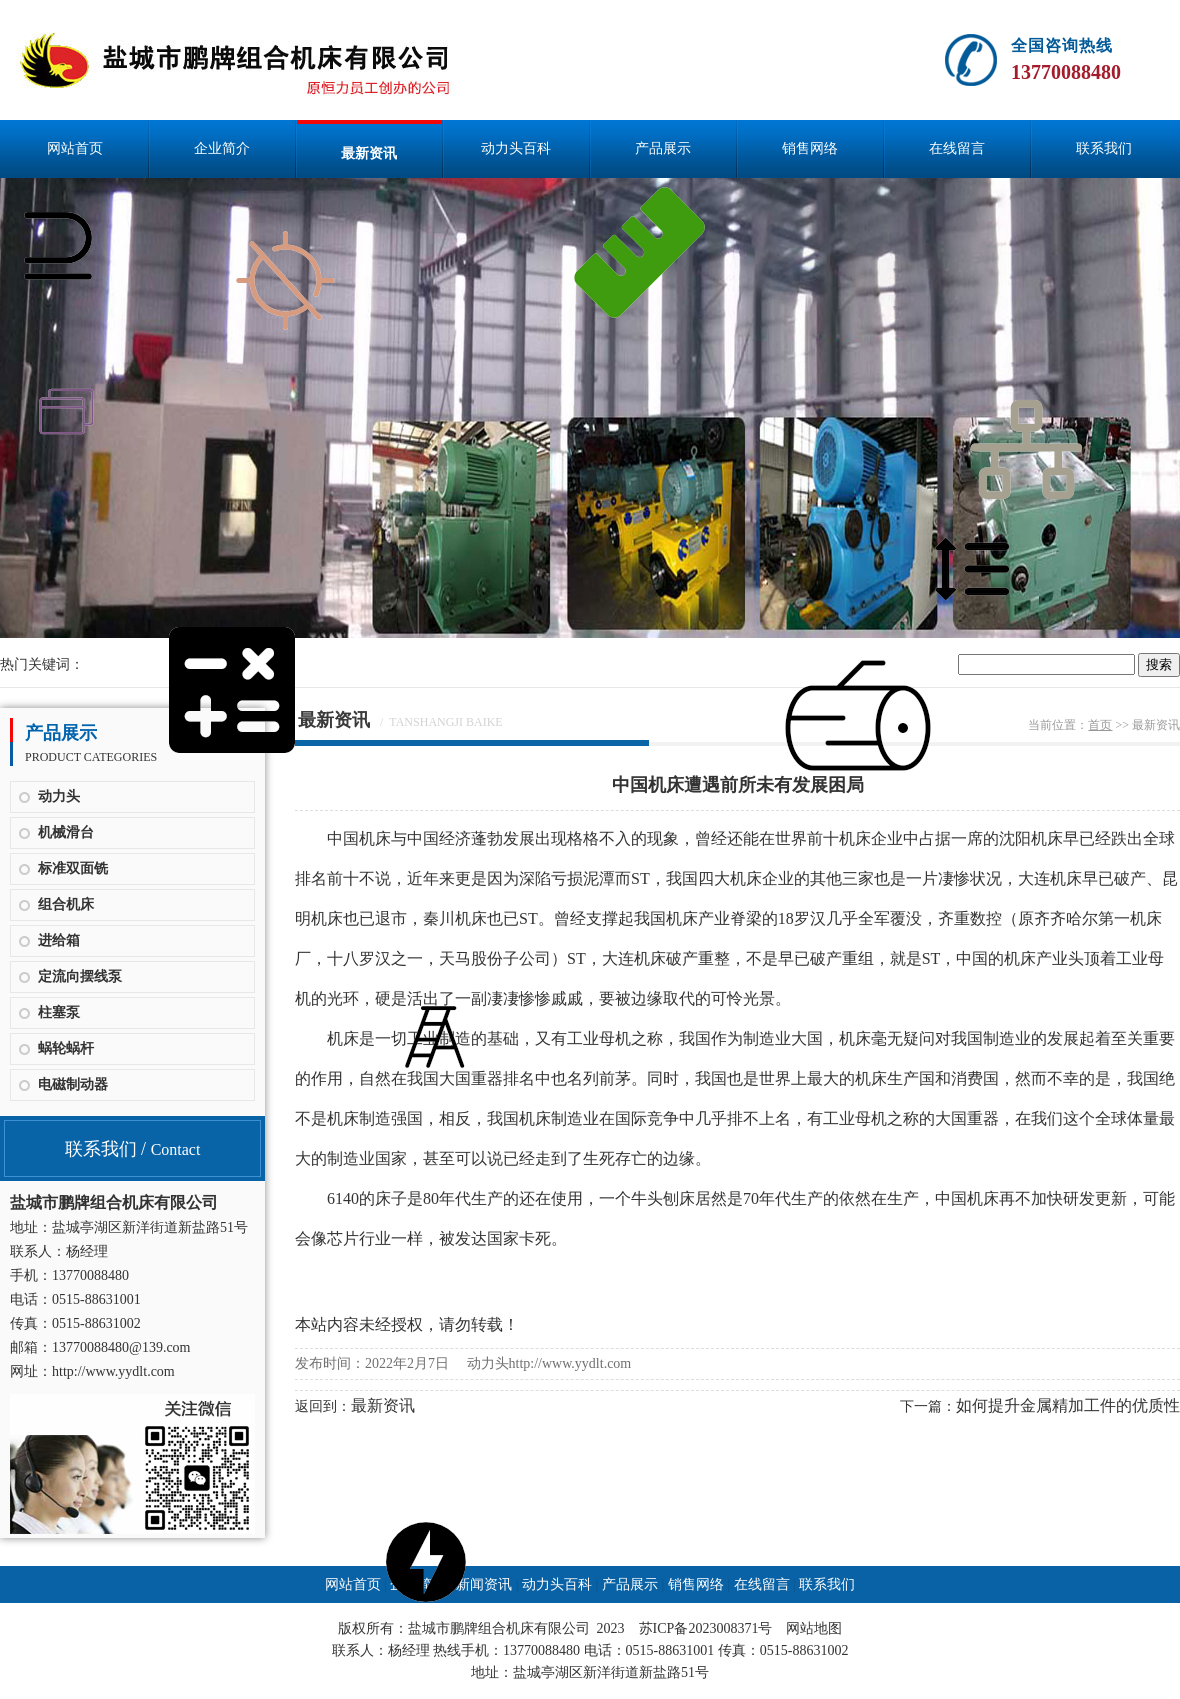 This screenshot has height=1699, width=1180. Describe the element at coordinates (232, 690) in the screenshot. I see `open calculator or math tools` at that location.